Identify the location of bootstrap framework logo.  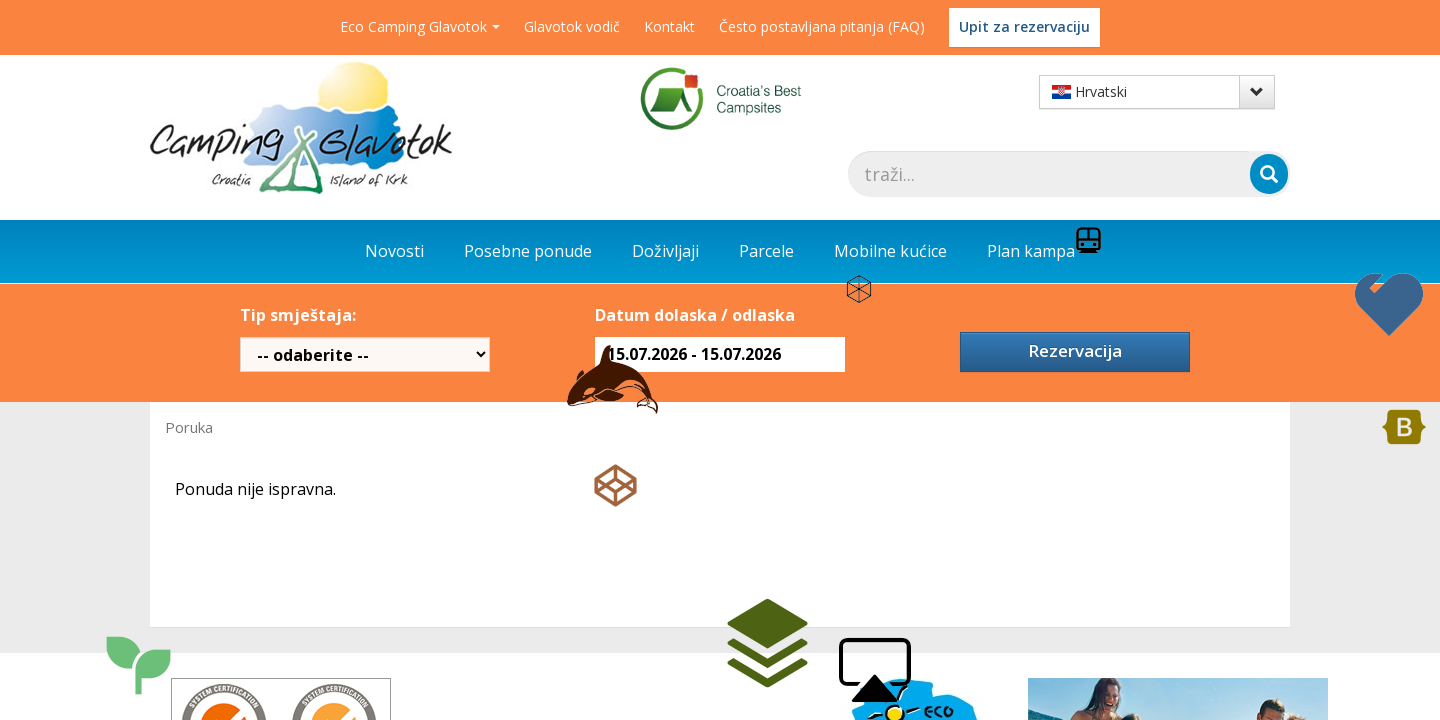
(1404, 427).